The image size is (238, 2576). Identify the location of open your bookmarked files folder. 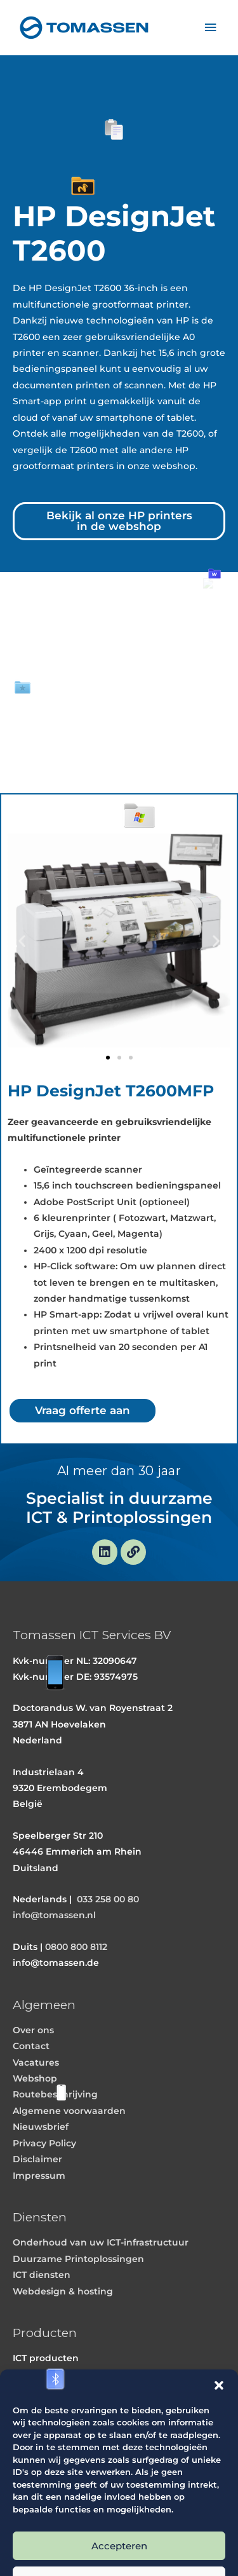
(22, 687).